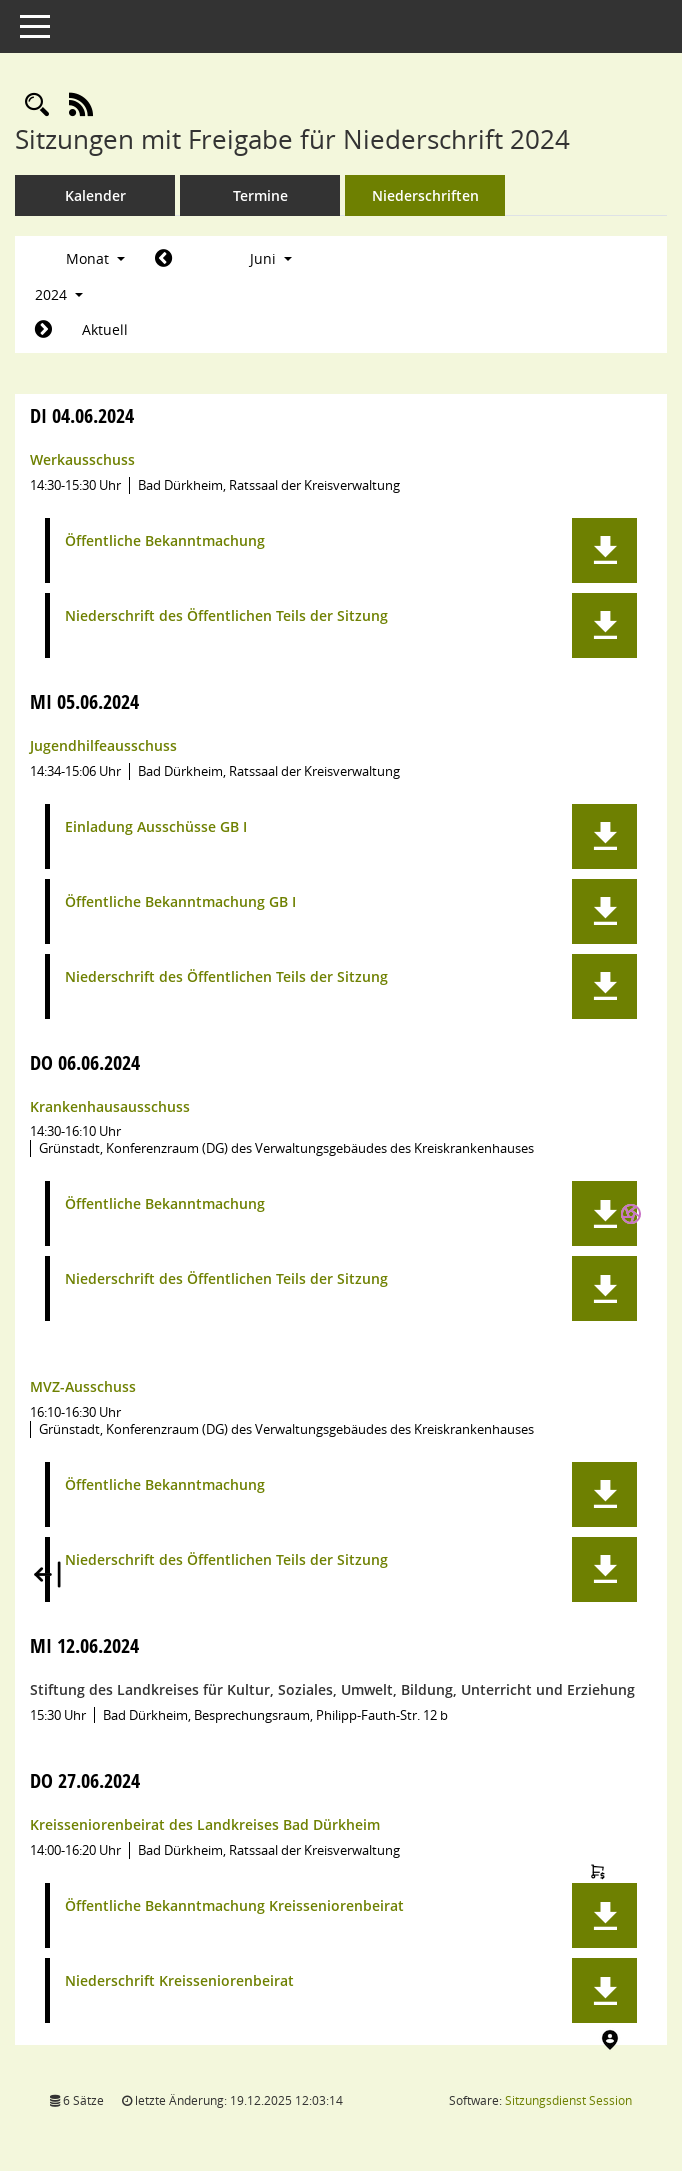 Image resolution: width=682 pixels, height=2171 pixels. Describe the element at coordinates (597, 1871) in the screenshot. I see `view cart total or pricing` at that location.